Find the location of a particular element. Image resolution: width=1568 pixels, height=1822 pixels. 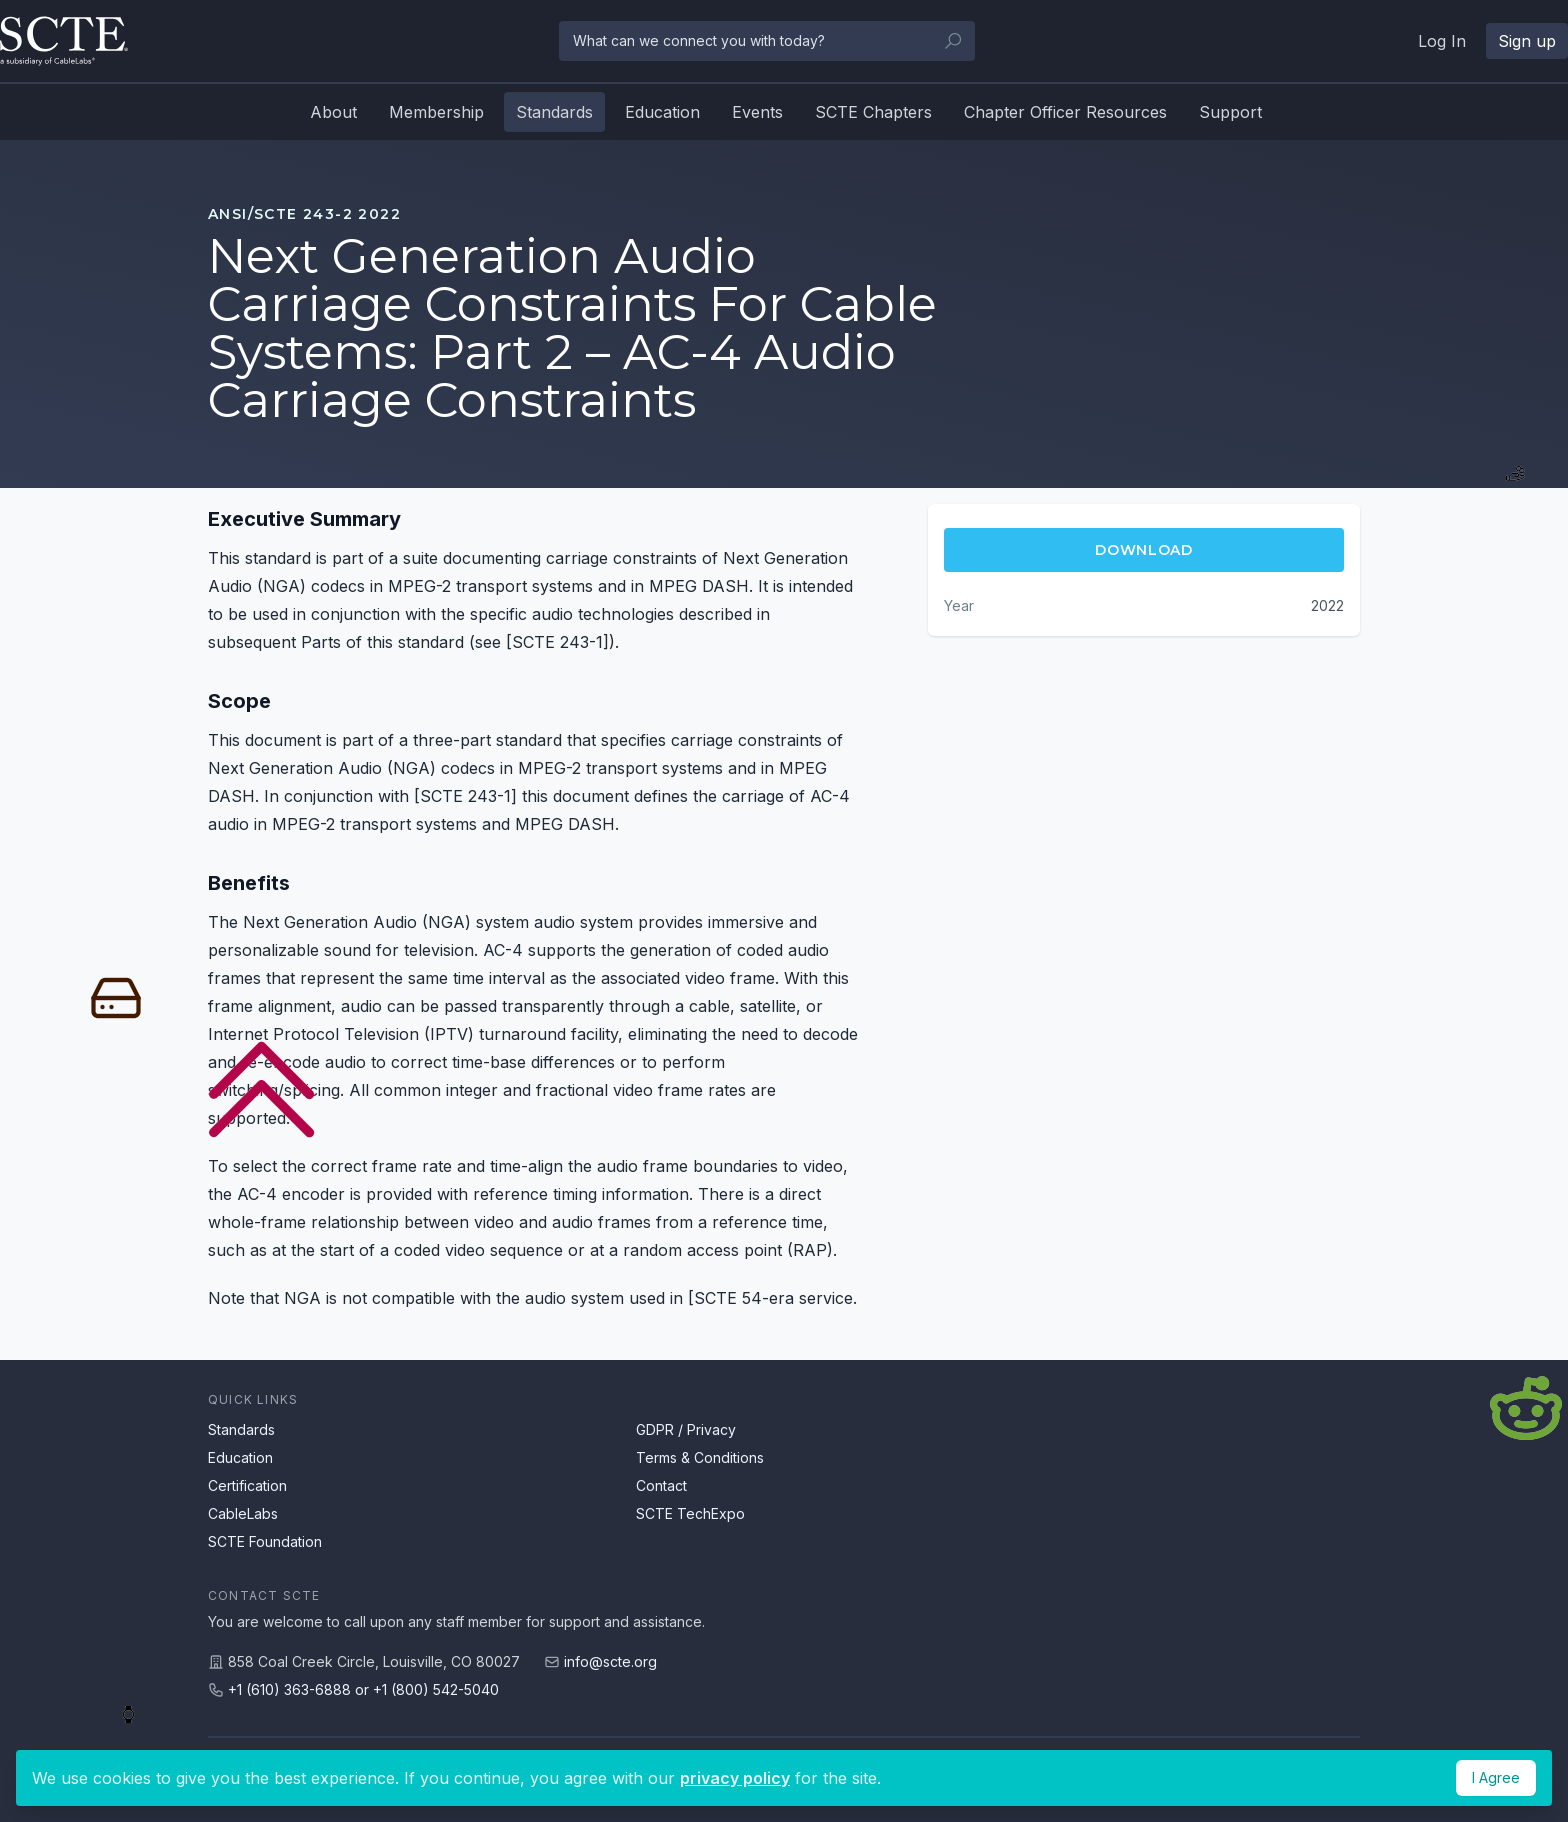

access local storage or hard drive is located at coordinates (116, 998).